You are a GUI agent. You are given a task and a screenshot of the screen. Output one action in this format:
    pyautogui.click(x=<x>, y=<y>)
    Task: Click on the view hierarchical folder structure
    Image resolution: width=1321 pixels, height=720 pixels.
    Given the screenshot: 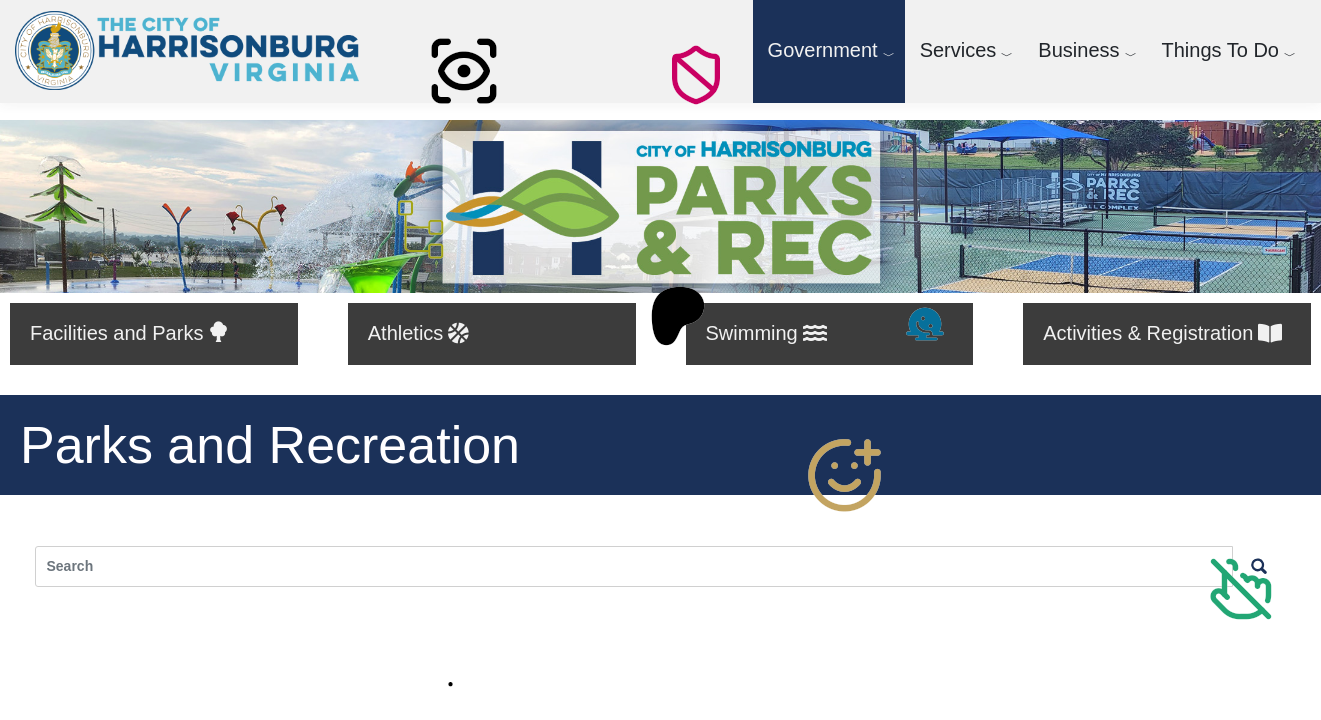 What is the action you would take?
    pyautogui.click(x=418, y=229)
    